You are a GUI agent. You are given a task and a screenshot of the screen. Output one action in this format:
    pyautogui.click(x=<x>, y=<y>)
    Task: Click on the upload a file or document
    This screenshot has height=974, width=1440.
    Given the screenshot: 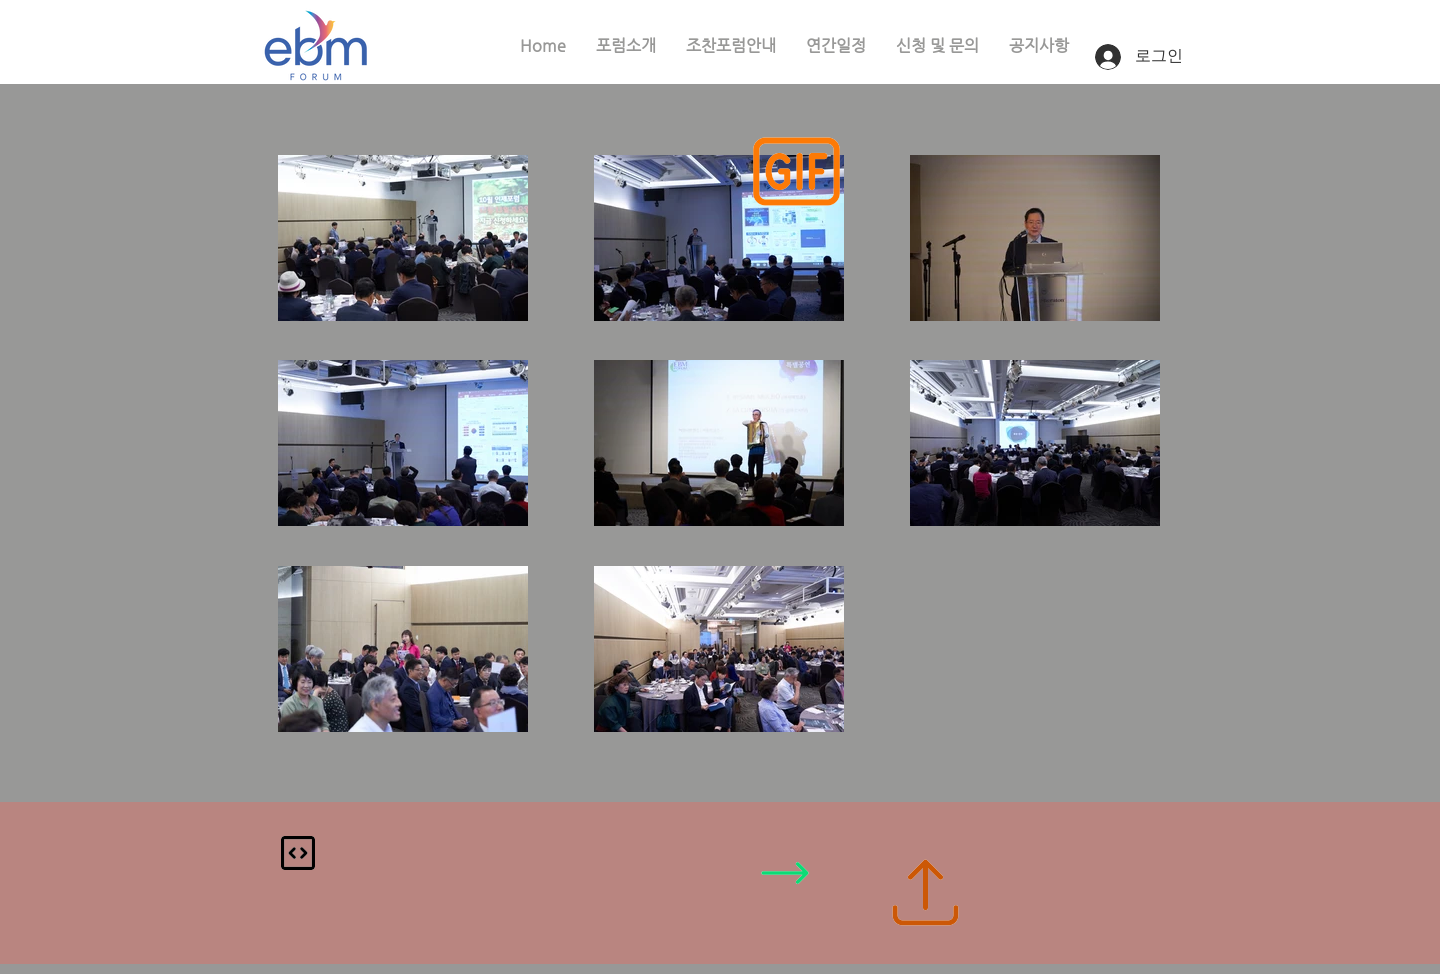 What is the action you would take?
    pyautogui.click(x=925, y=892)
    